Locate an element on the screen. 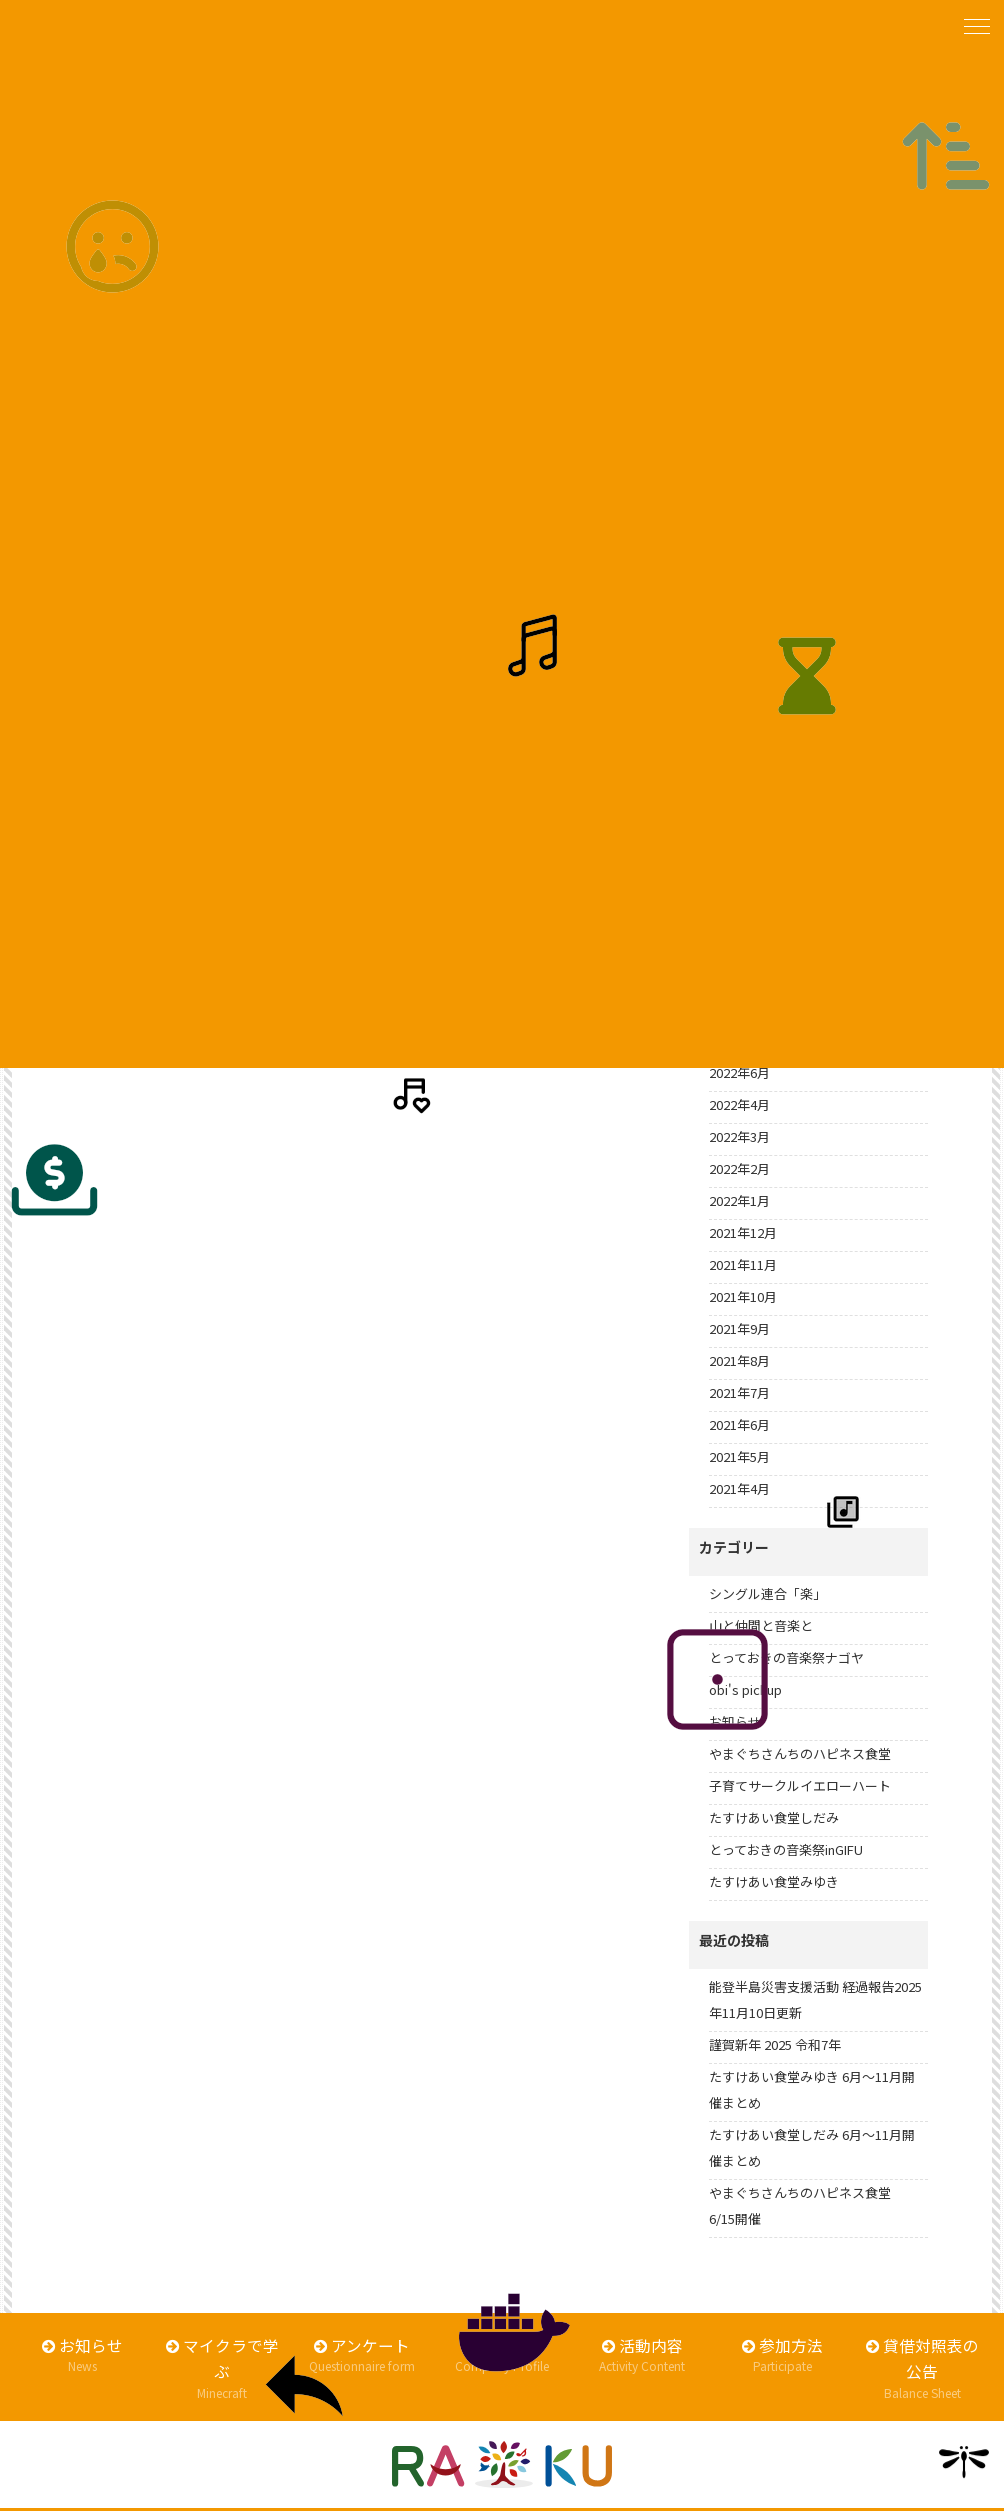 This screenshot has height=2511, width=1004. make a donation is located at coordinates (54, 1177).